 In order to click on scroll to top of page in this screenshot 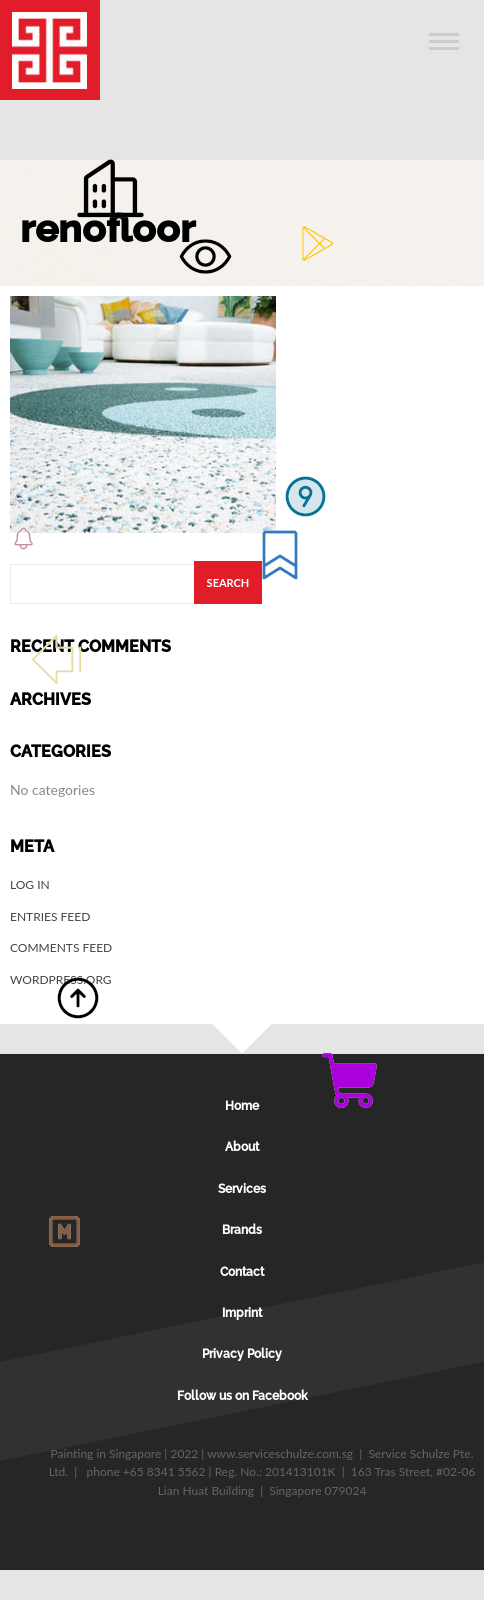, I will do `click(78, 998)`.